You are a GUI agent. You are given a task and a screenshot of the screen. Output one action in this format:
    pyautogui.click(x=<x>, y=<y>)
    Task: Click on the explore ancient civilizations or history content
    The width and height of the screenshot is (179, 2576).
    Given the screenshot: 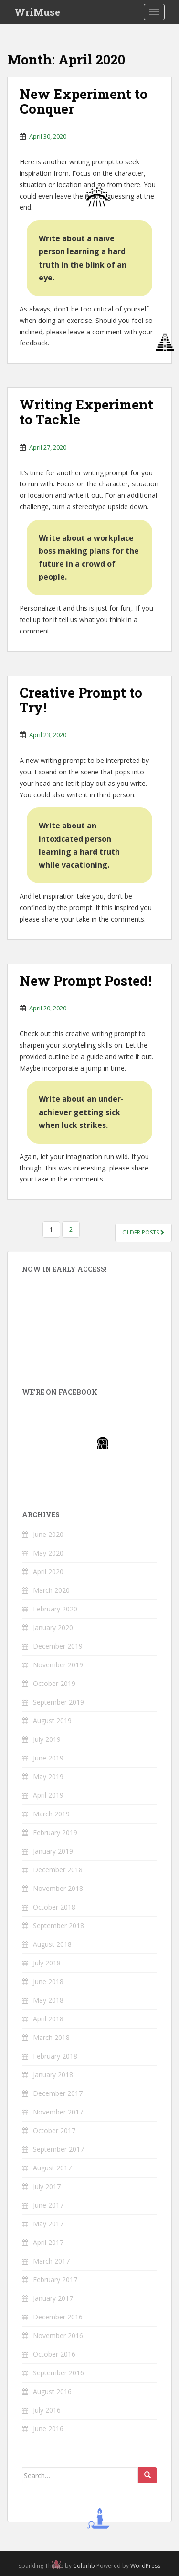 What is the action you would take?
    pyautogui.click(x=165, y=342)
    